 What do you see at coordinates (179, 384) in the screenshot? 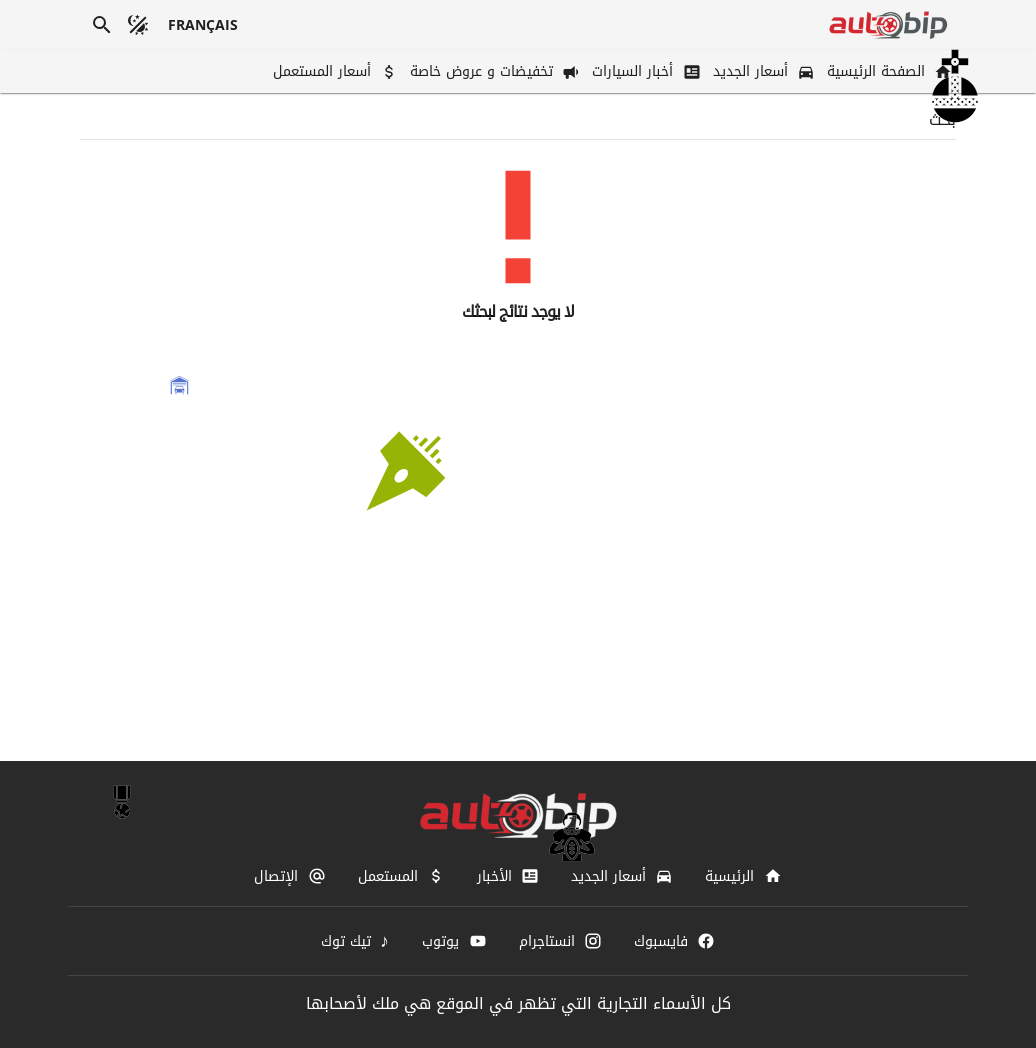
I see `access garage or parking settings` at bounding box center [179, 384].